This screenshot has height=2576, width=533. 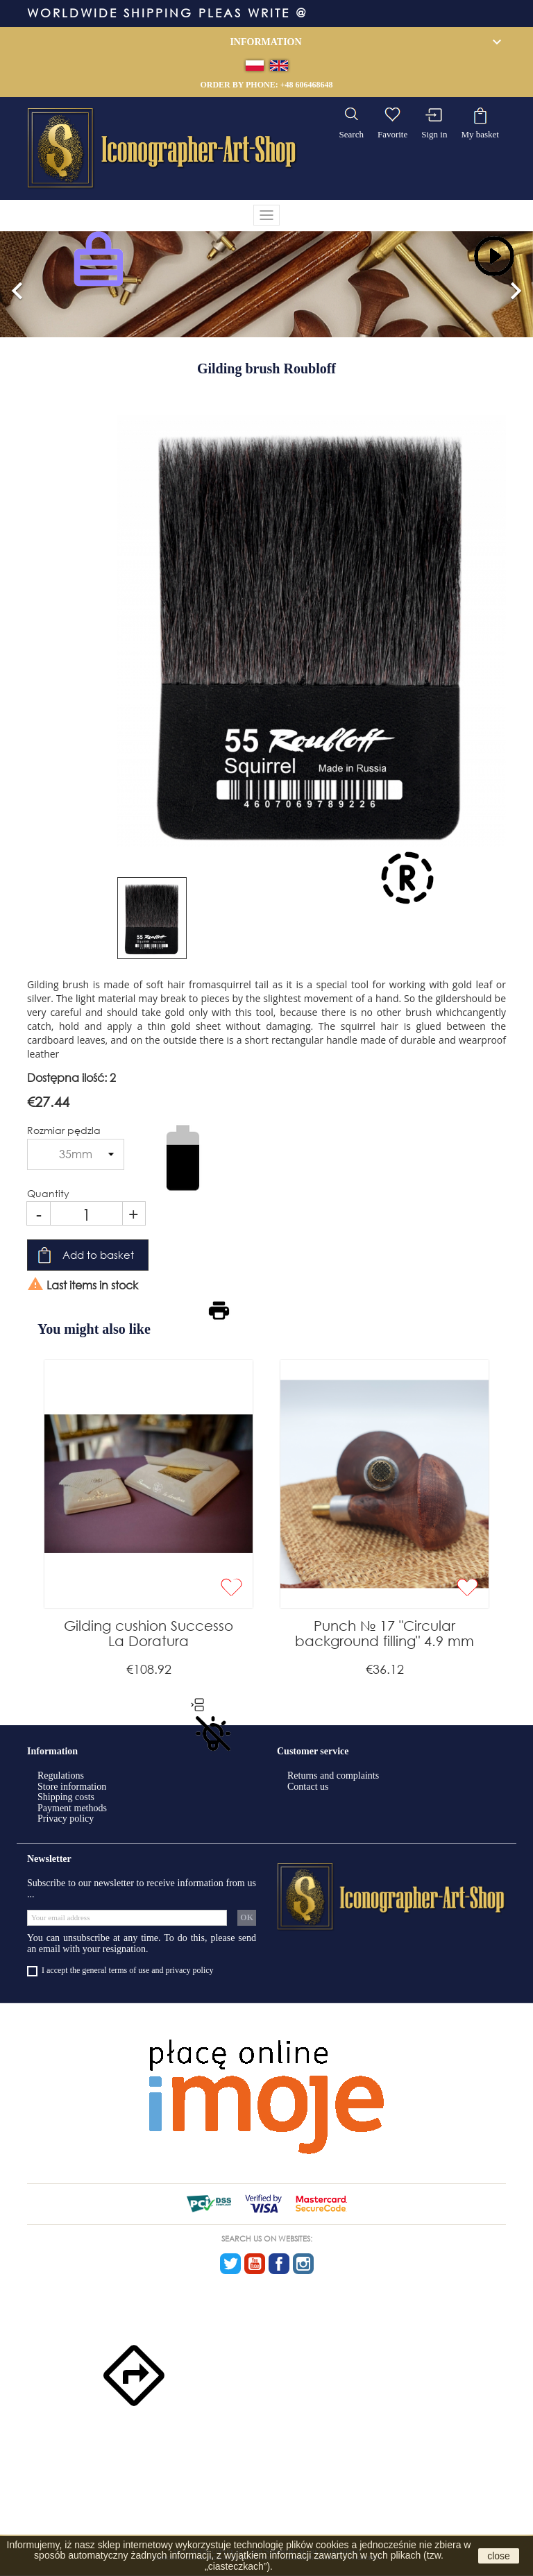 What do you see at coordinates (213, 1734) in the screenshot?
I see `disable light mode or brightness` at bounding box center [213, 1734].